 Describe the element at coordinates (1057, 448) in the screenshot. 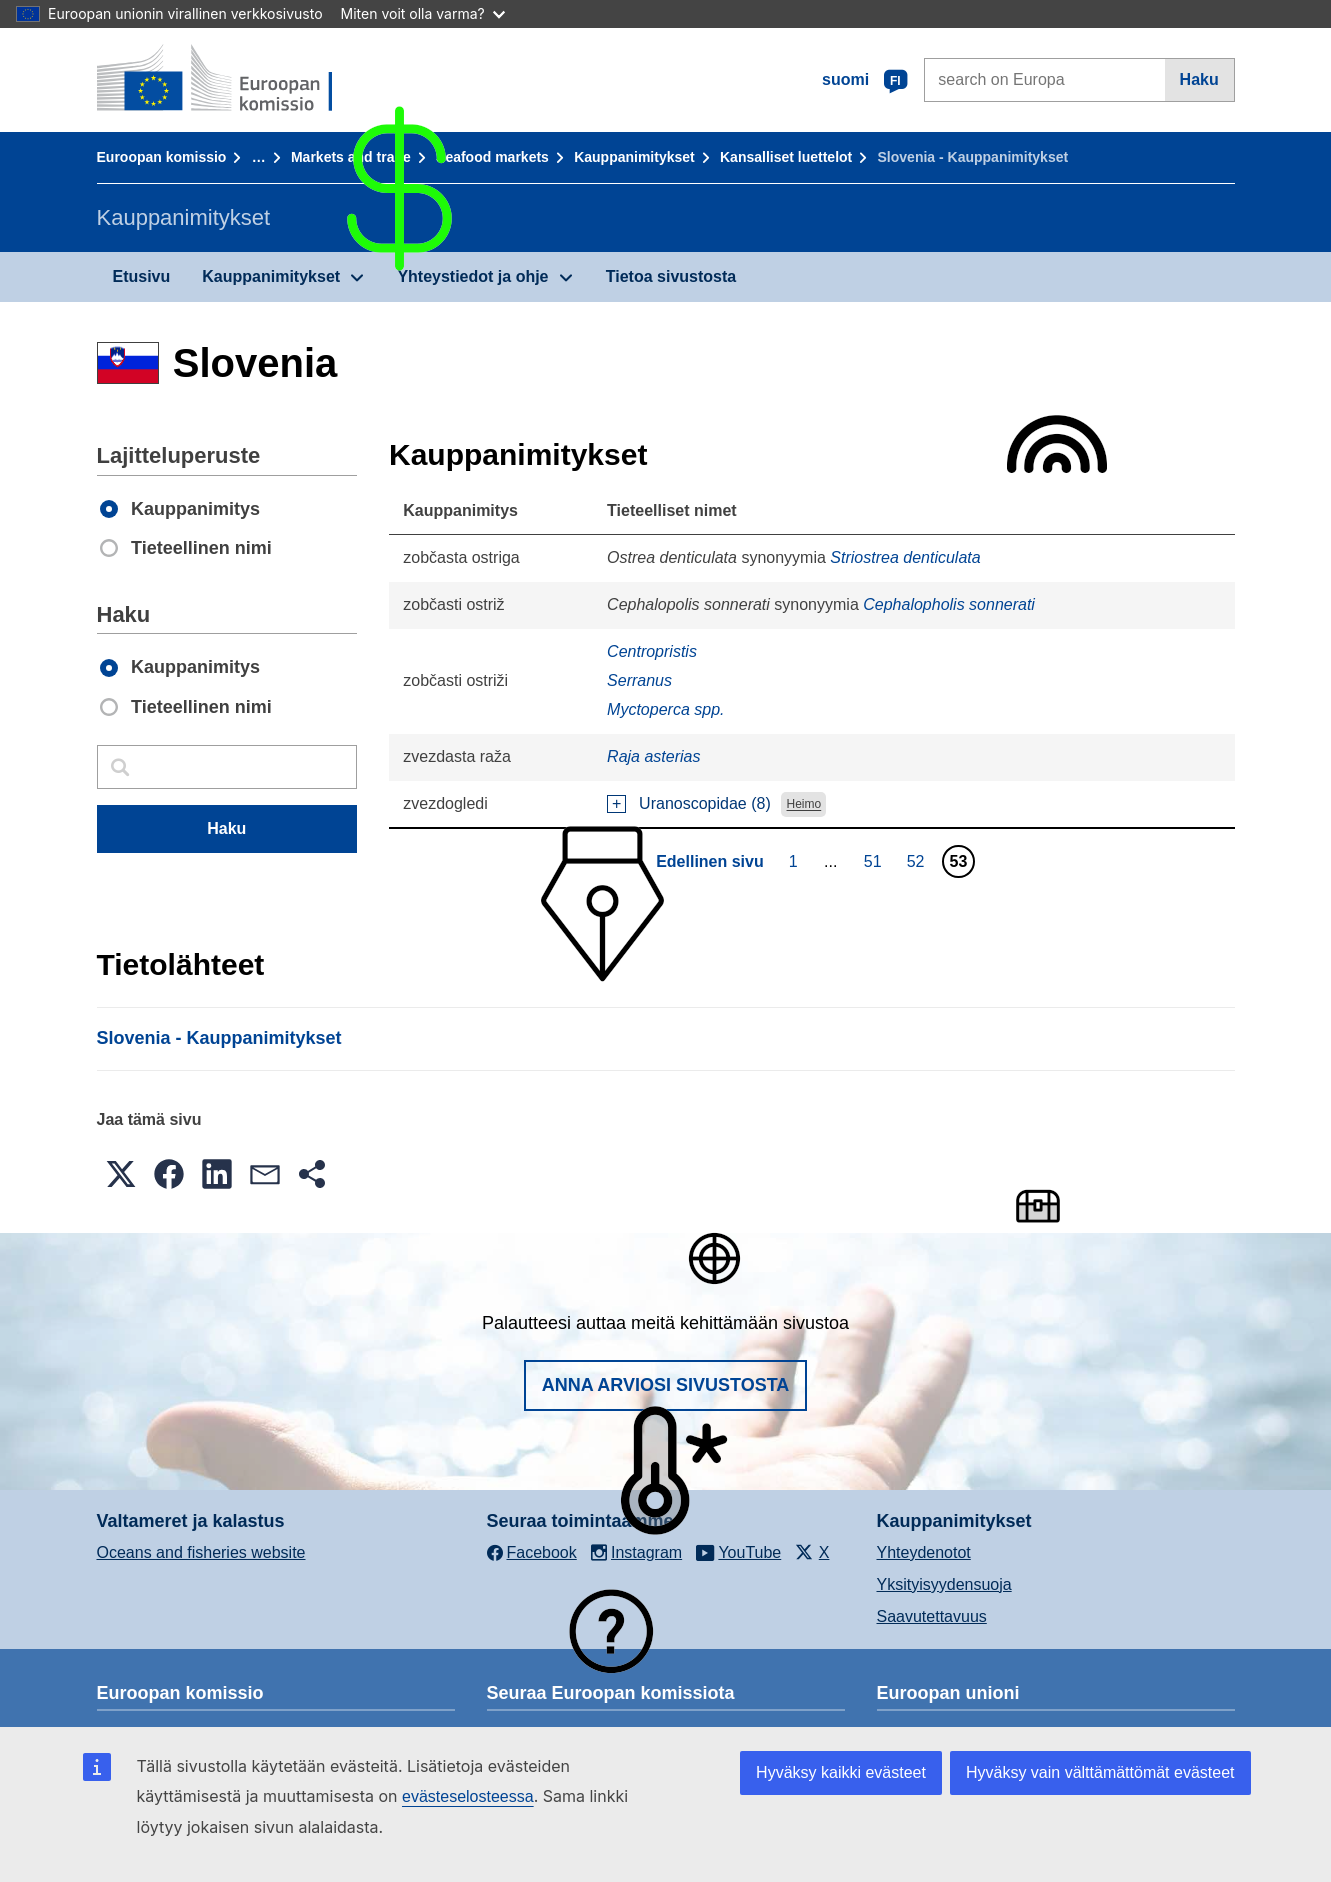

I see `indicates weather conditions showing a rainbow` at that location.